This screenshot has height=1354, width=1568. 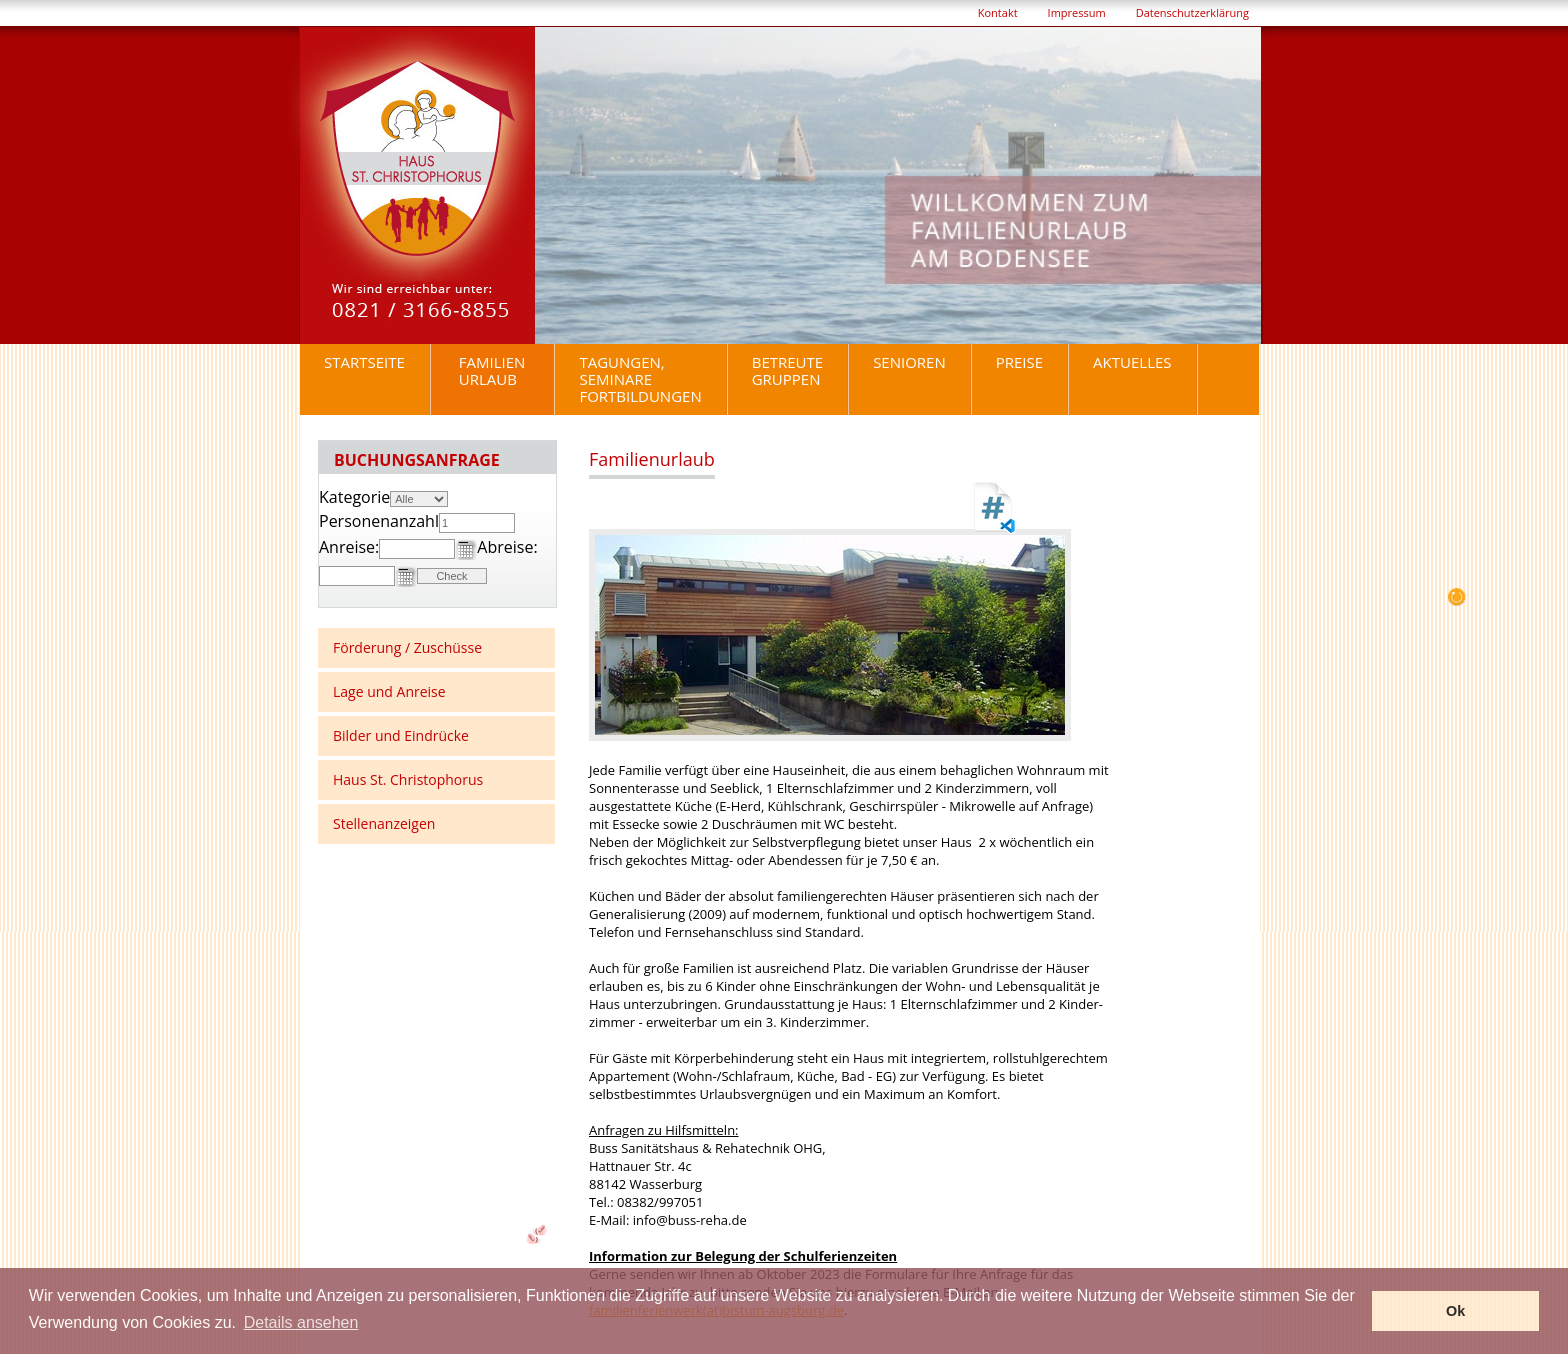 I want to click on reboot or restart the system, so click(x=1457, y=597).